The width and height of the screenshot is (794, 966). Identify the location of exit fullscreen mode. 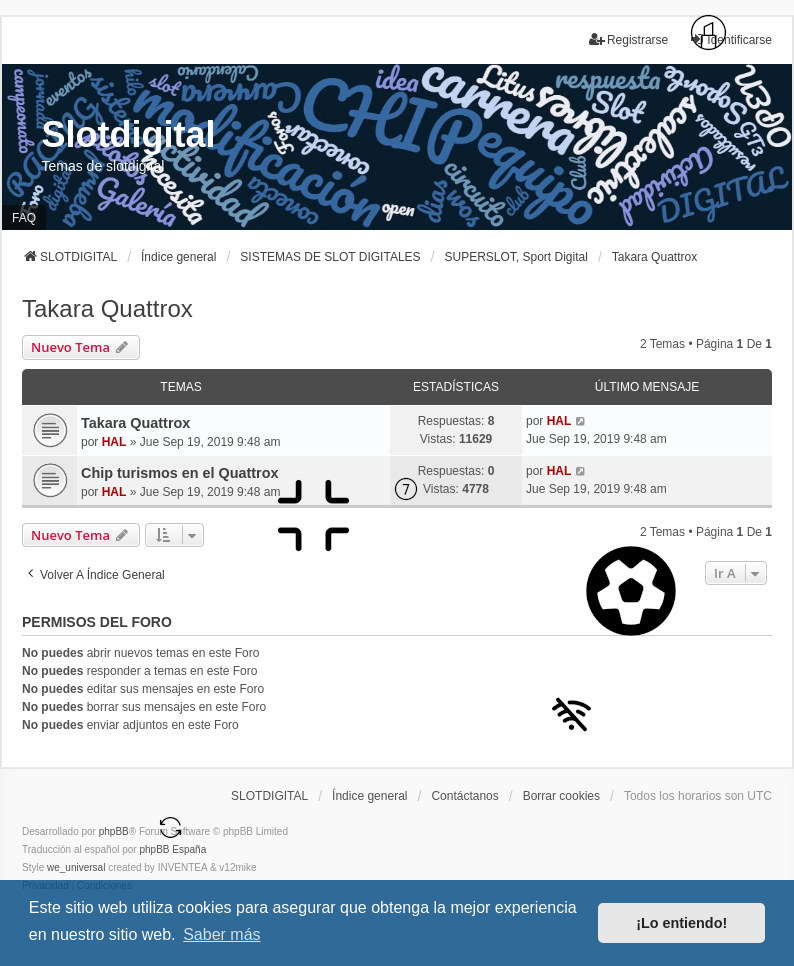
(313, 515).